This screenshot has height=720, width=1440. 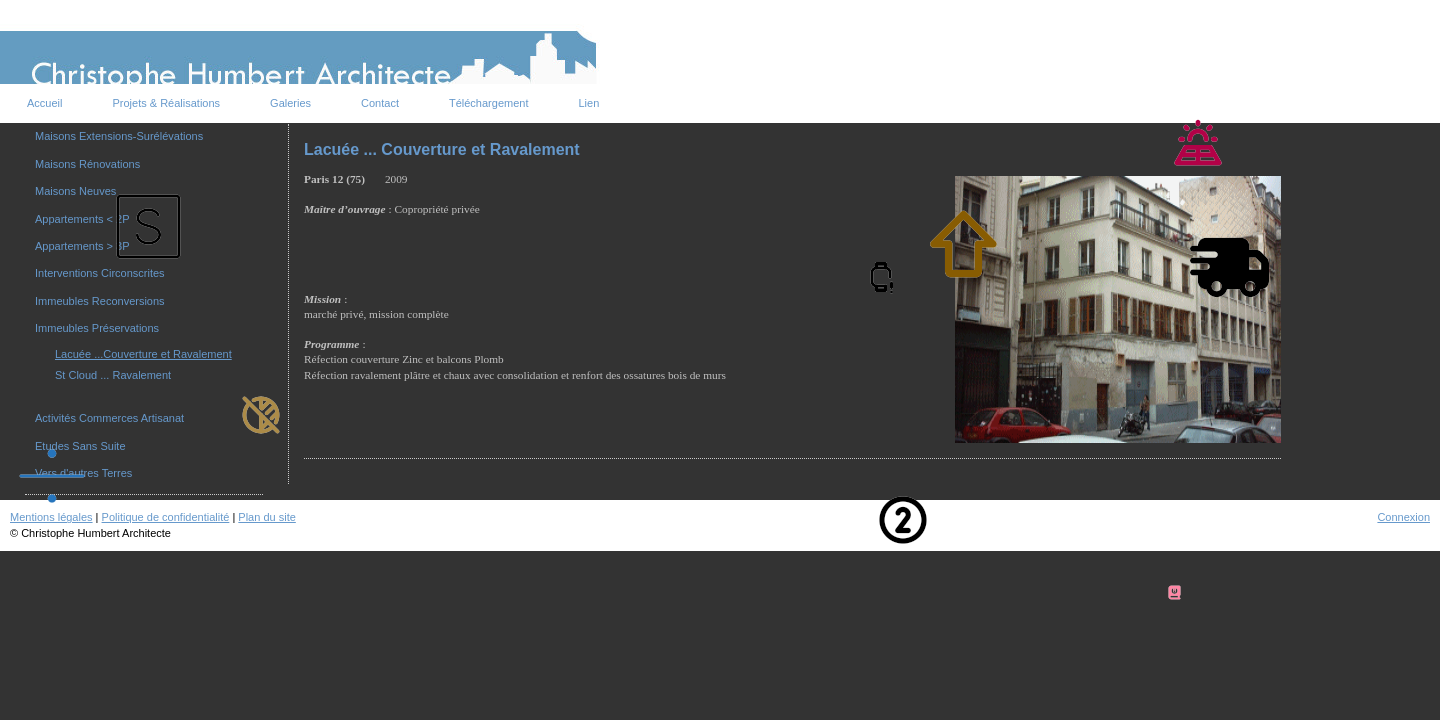 What do you see at coordinates (963, 246) in the screenshot?
I see `upload a file or content` at bounding box center [963, 246].